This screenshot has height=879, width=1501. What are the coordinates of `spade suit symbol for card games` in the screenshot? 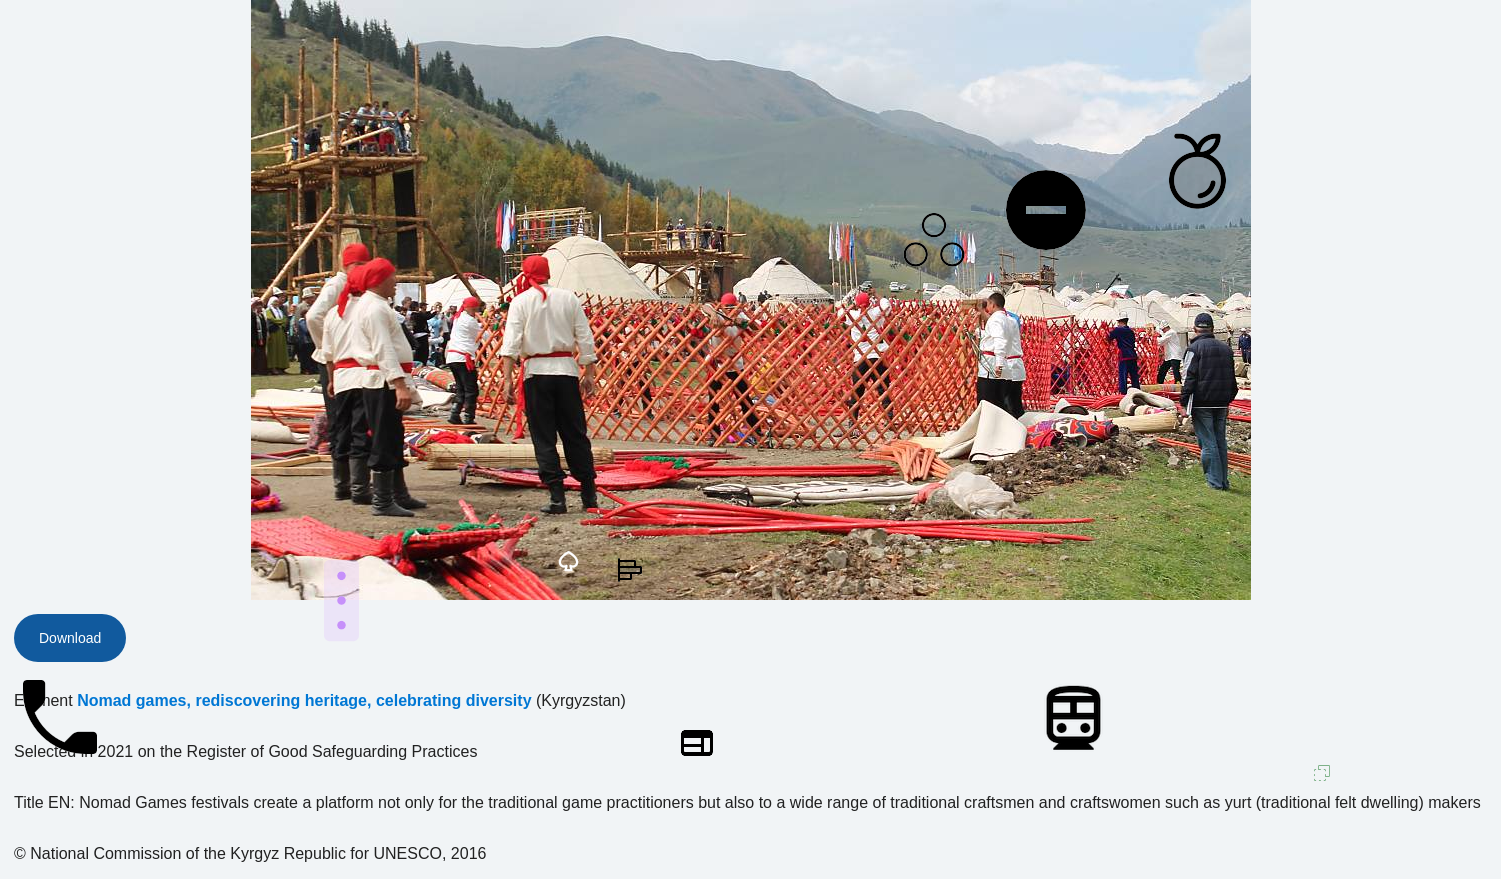 It's located at (568, 561).